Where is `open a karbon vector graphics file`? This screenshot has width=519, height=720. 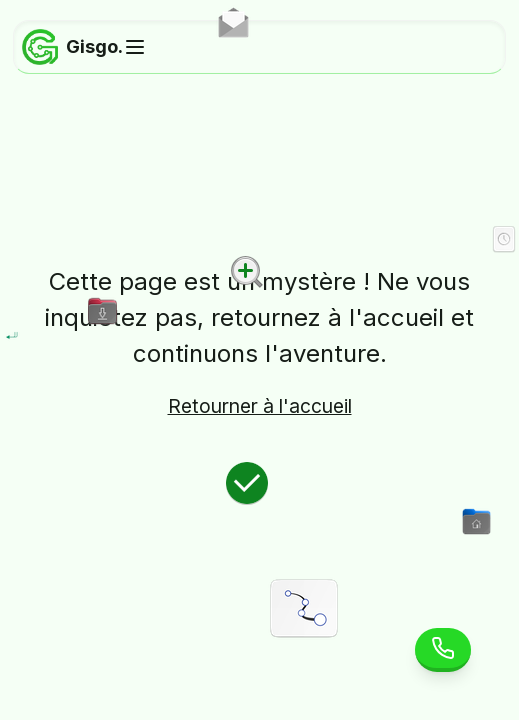 open a karbon vector graphics file is located at coordinates (304, 606).